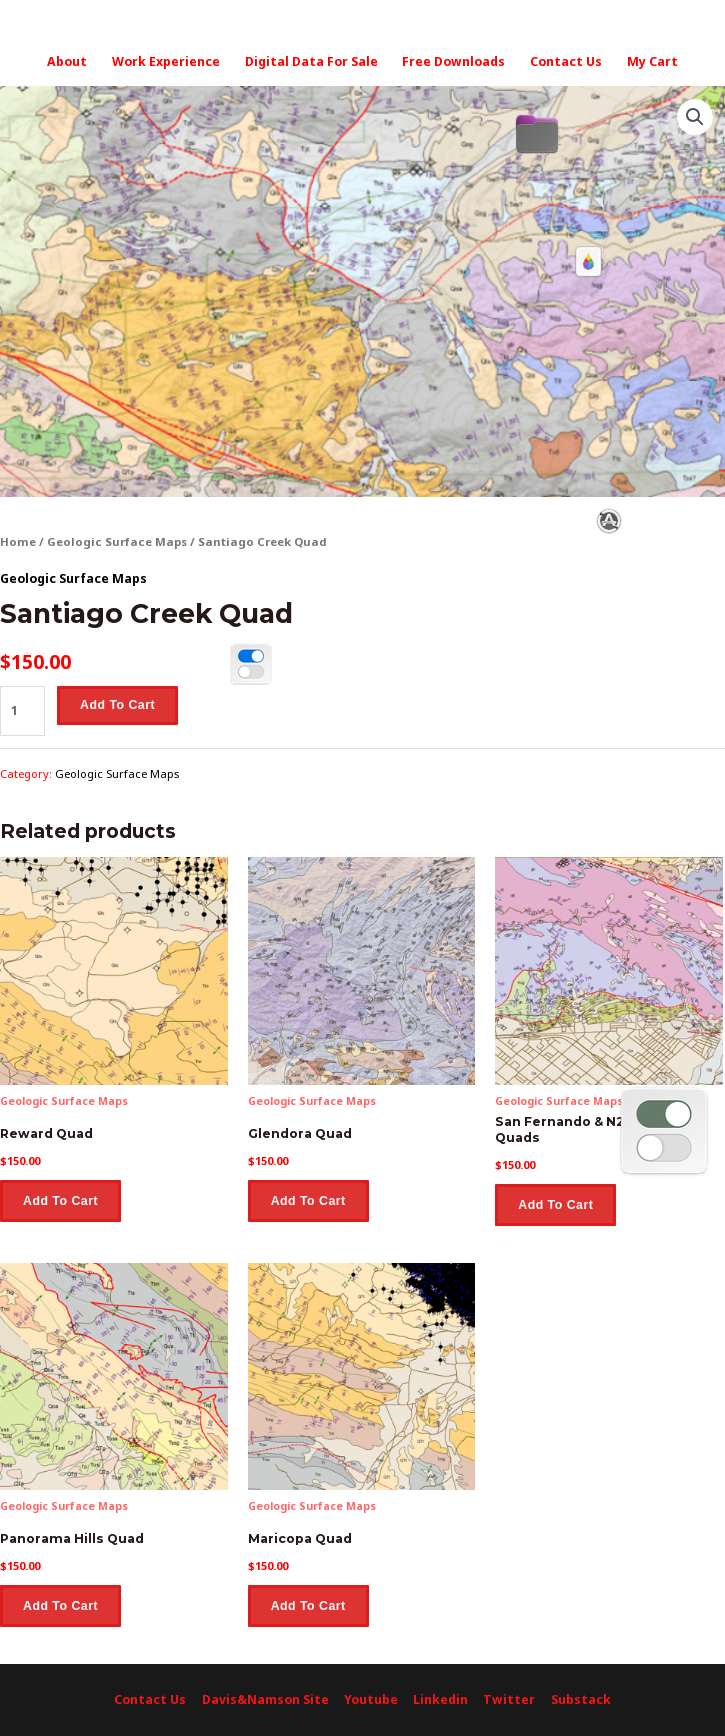  What do you see at coordinates (251, 664) in the screenshot?
I see `open system preferences or settings` at bounding box center [251, 664].